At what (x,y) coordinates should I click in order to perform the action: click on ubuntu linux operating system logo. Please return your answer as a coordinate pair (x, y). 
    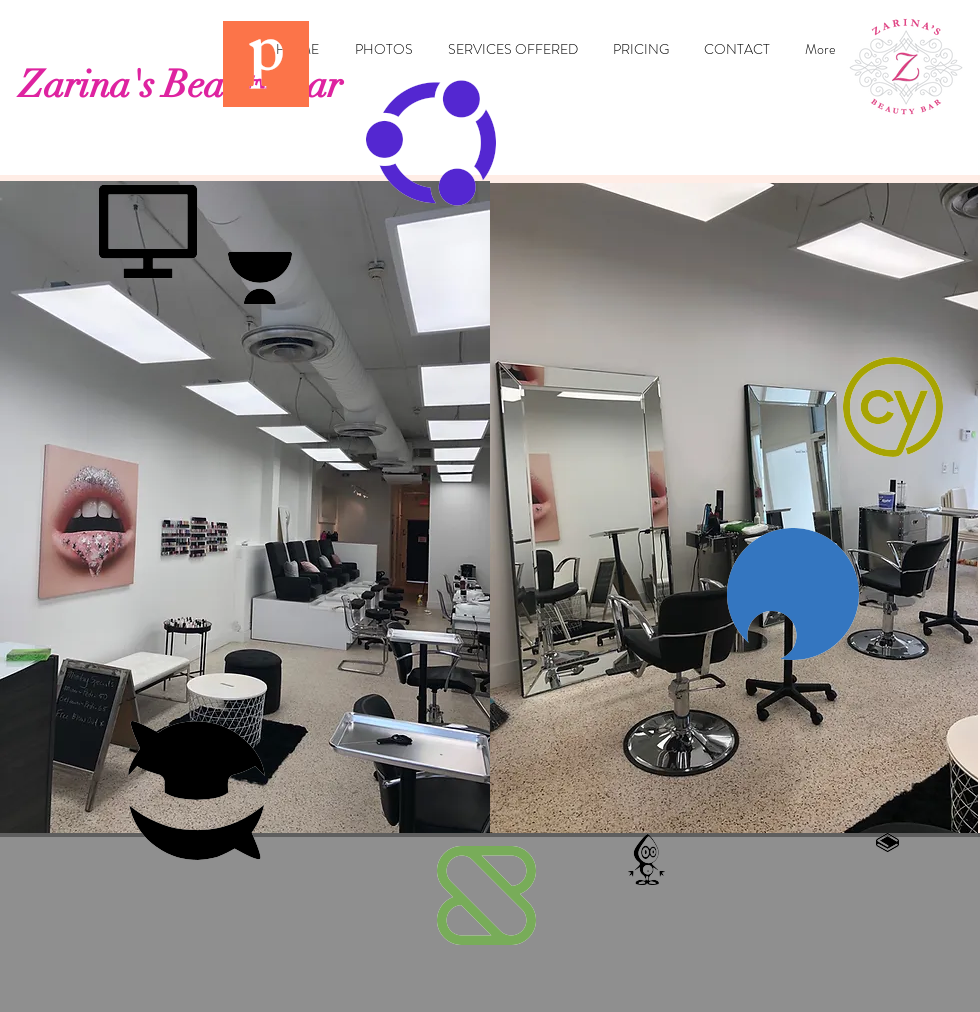
    Looking at the image, I should click on (431, 143).